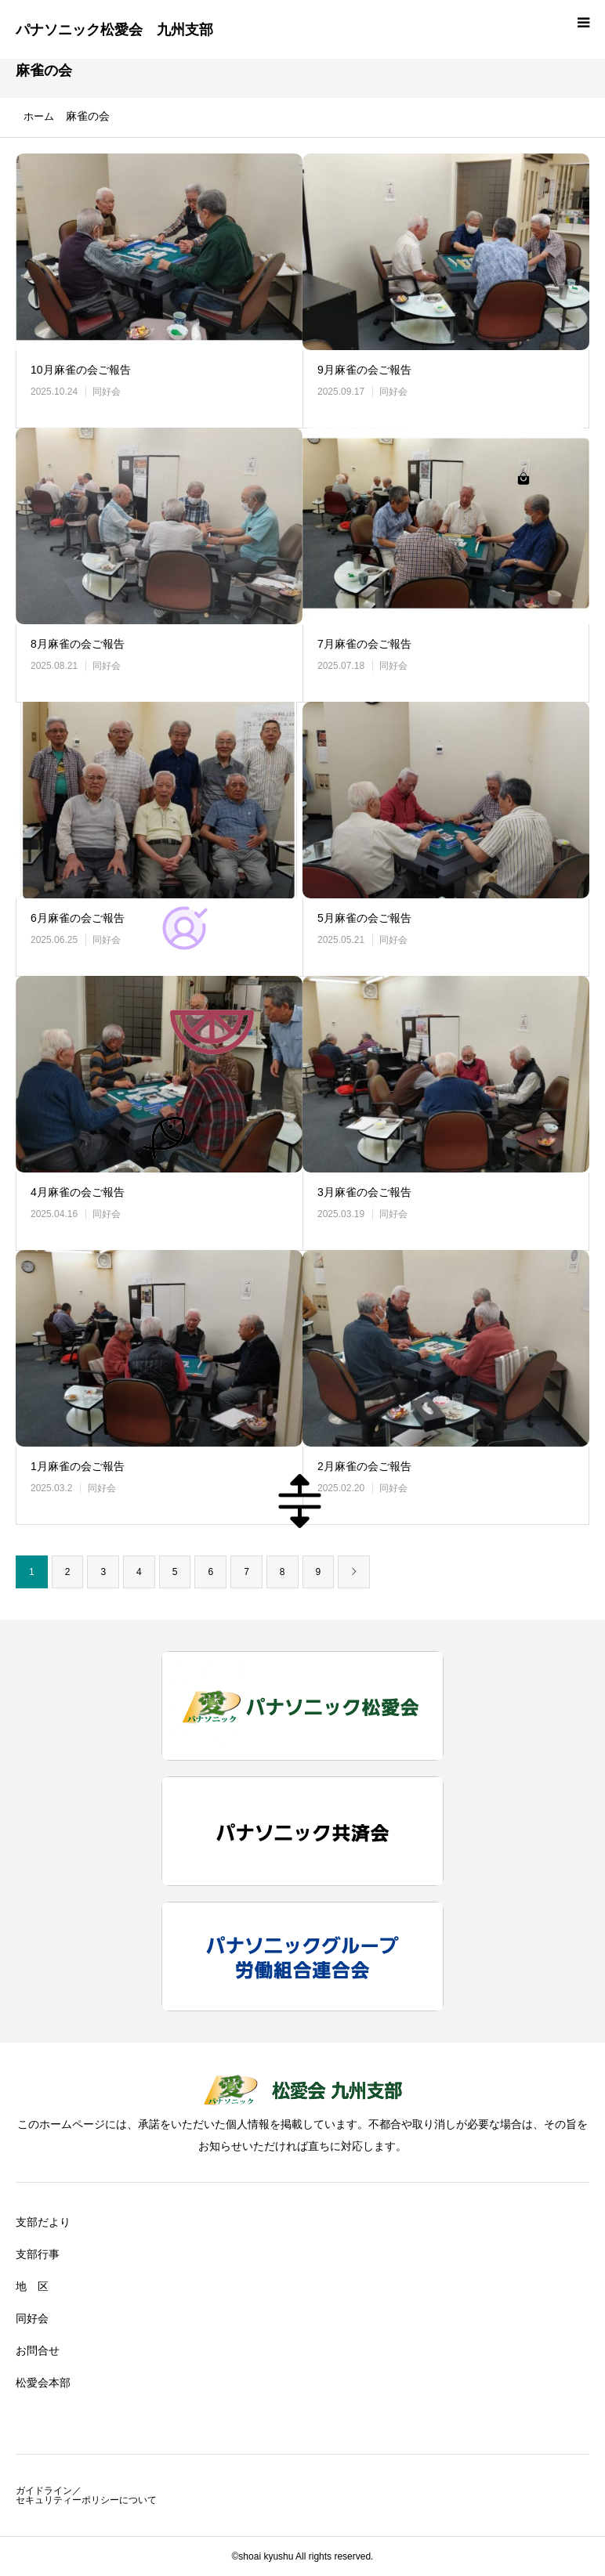 The image size is (605, 2576). I want to click on split content vertically, so click(299, 1501).